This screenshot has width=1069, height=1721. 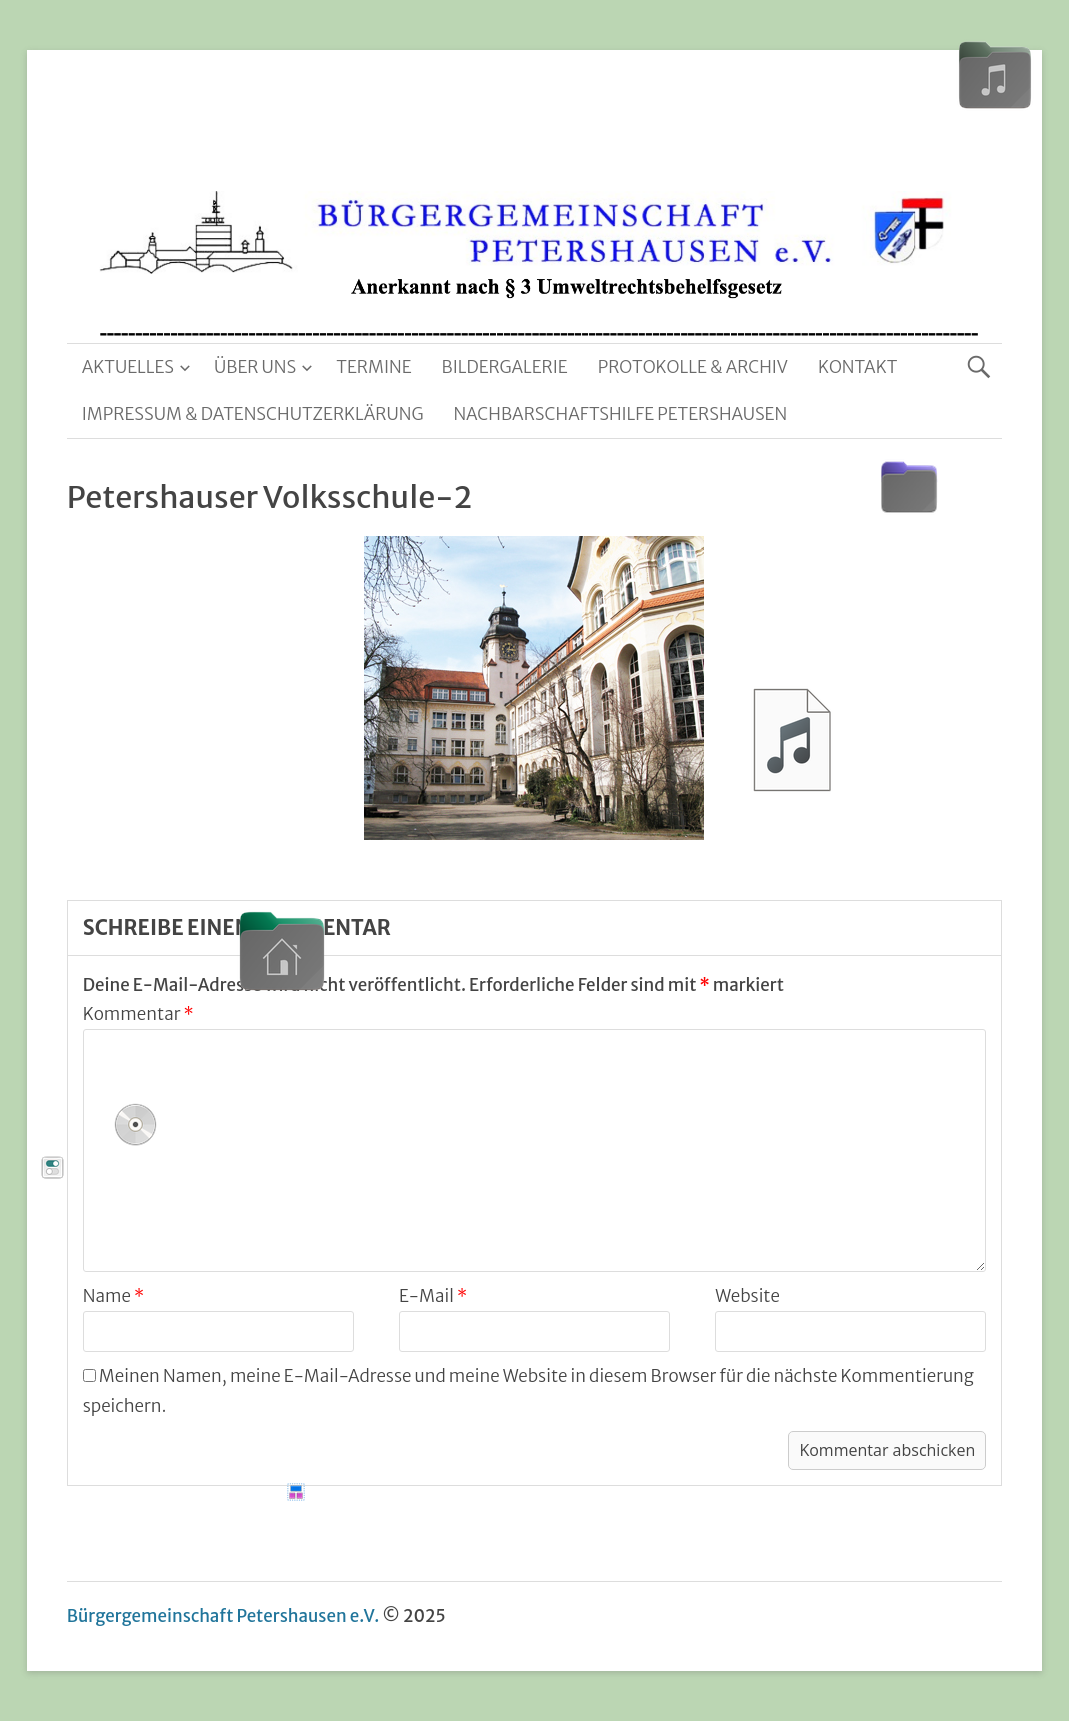 What do you see at coordinates (296, 1492) in the screenshot?
I see `select all items in the current view` at bounding box center [296, 1492].